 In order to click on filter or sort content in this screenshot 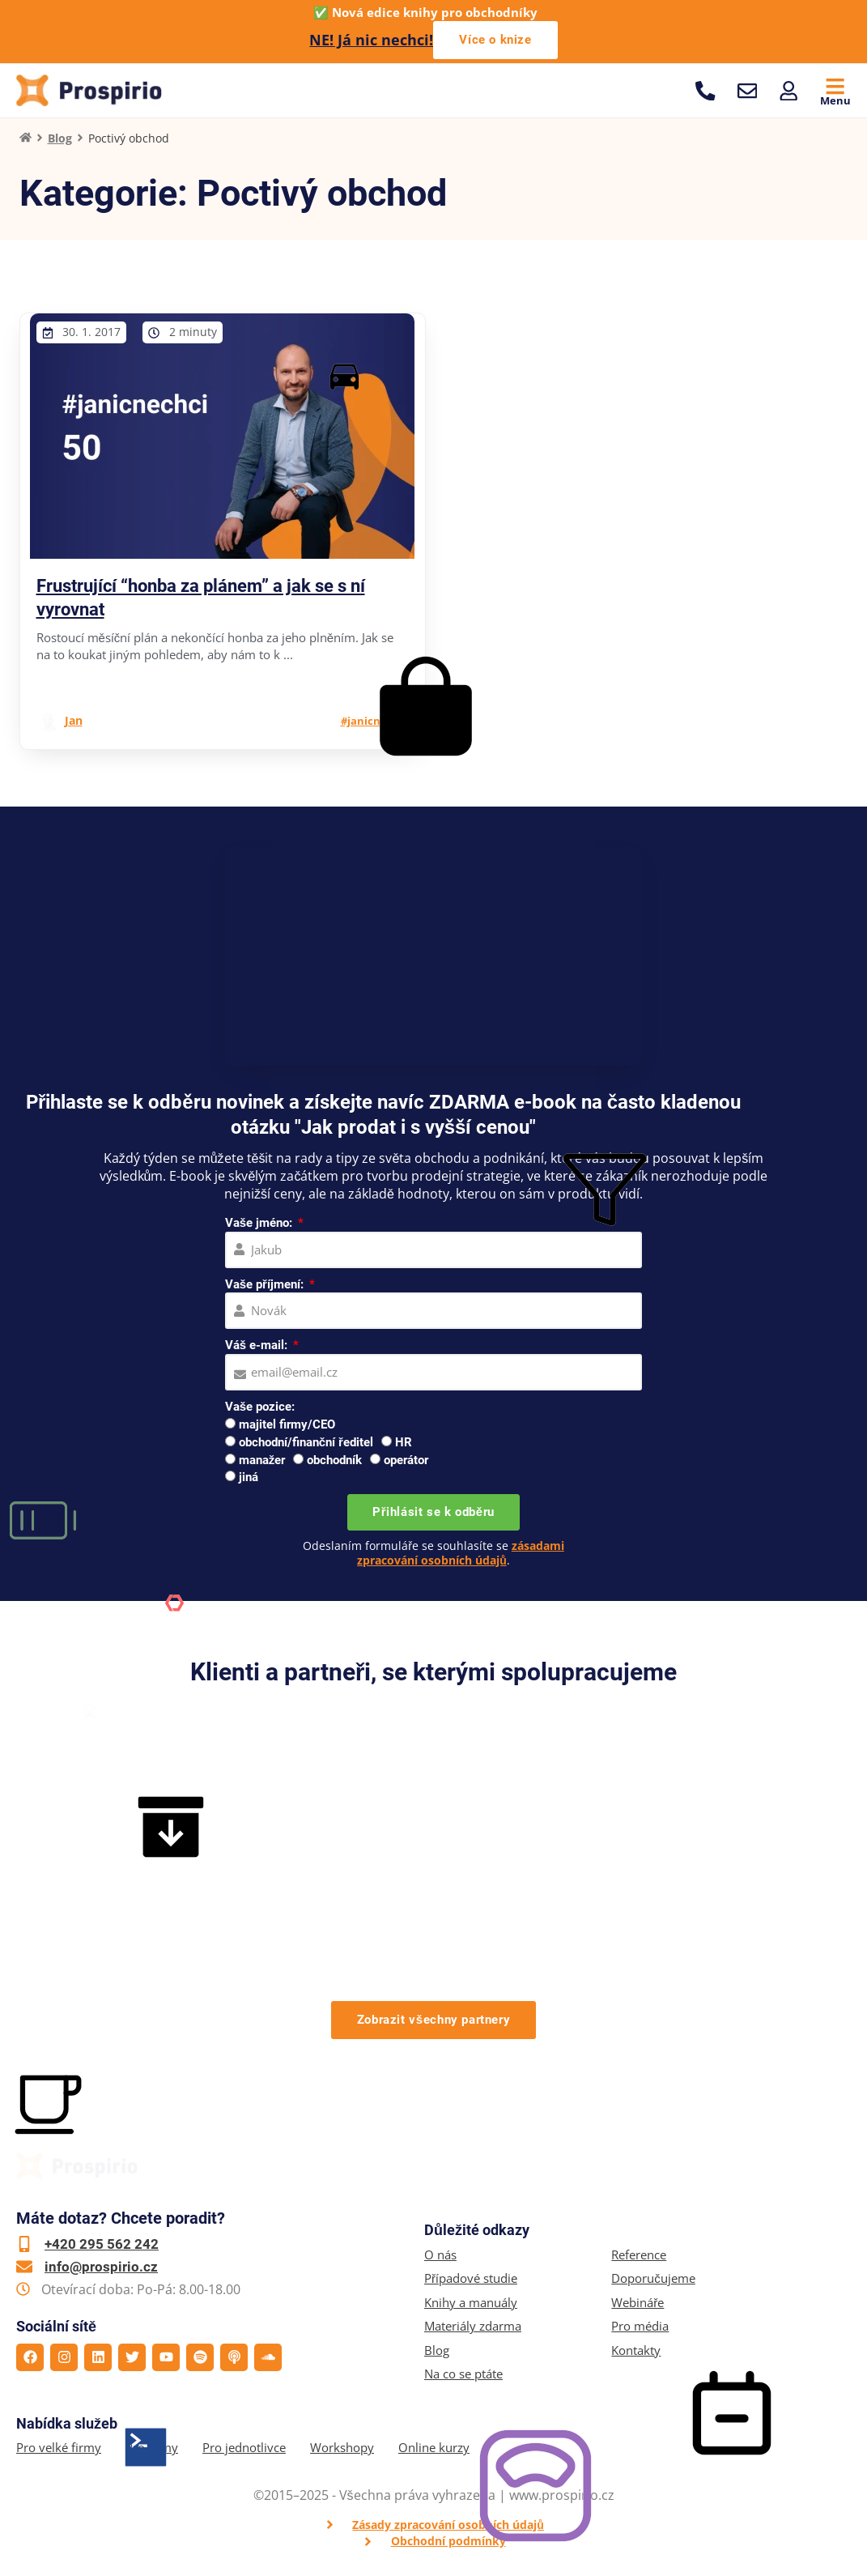, I will do `click(605, 1190)`.